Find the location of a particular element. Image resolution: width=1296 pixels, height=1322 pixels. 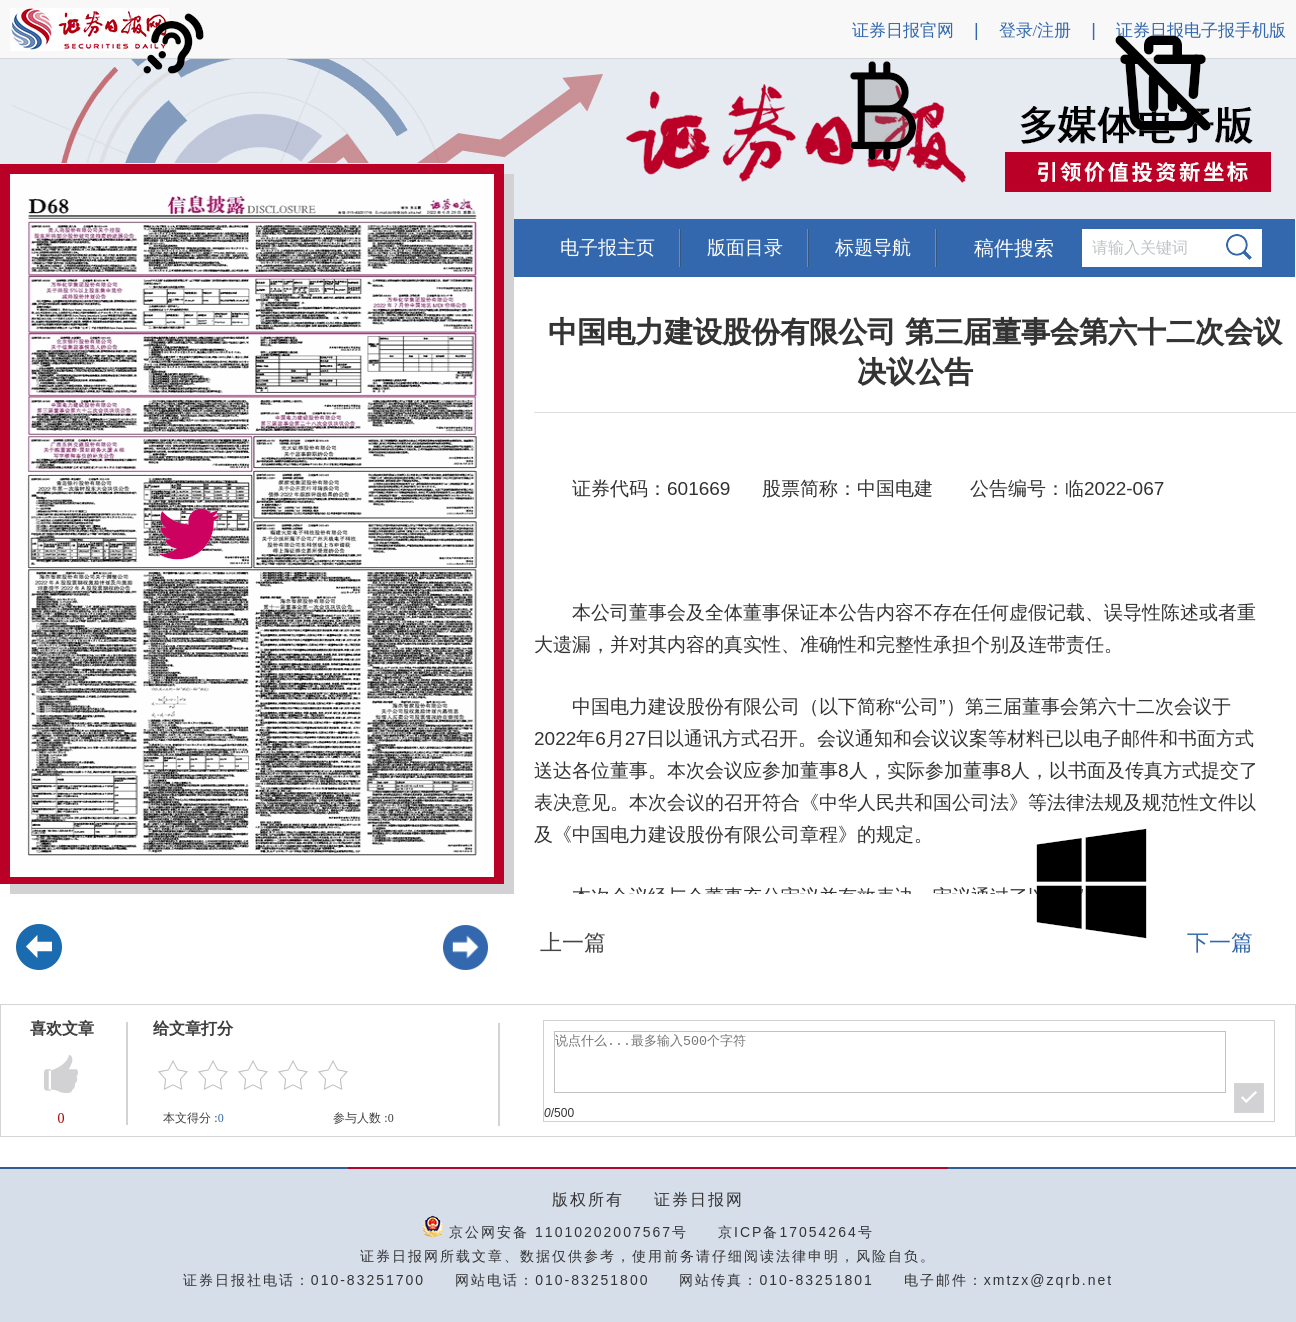

indicates assistive listening systems available is located at coordinates (173, 43).